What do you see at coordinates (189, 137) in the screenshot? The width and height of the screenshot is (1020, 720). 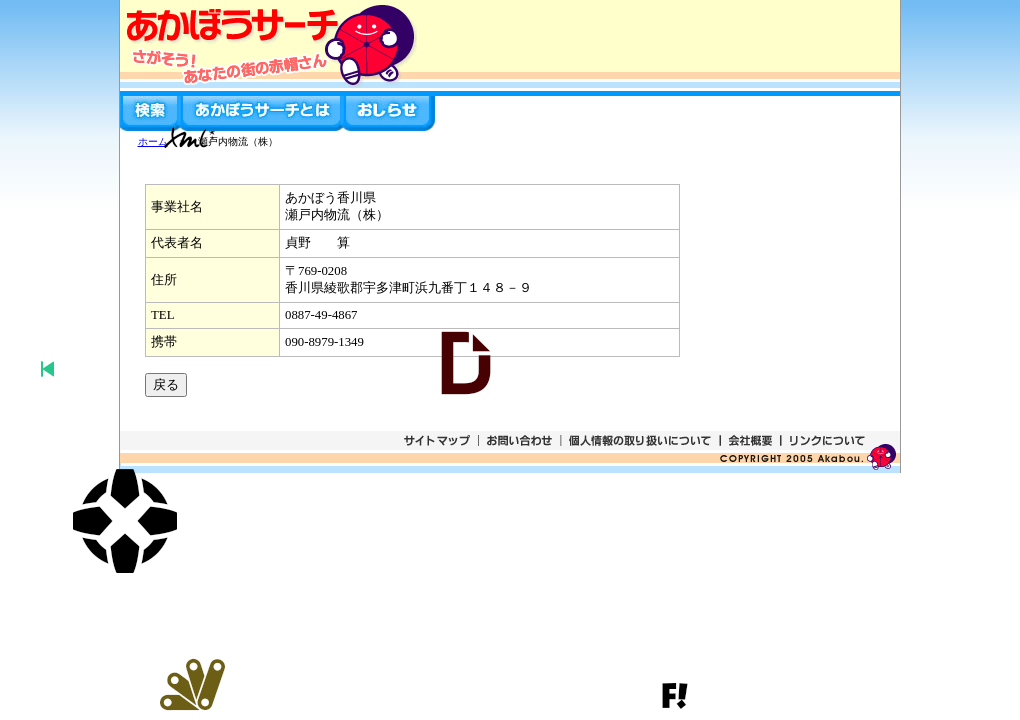 I see `indicates xml file format or data type` at bounding box center [189, 137].